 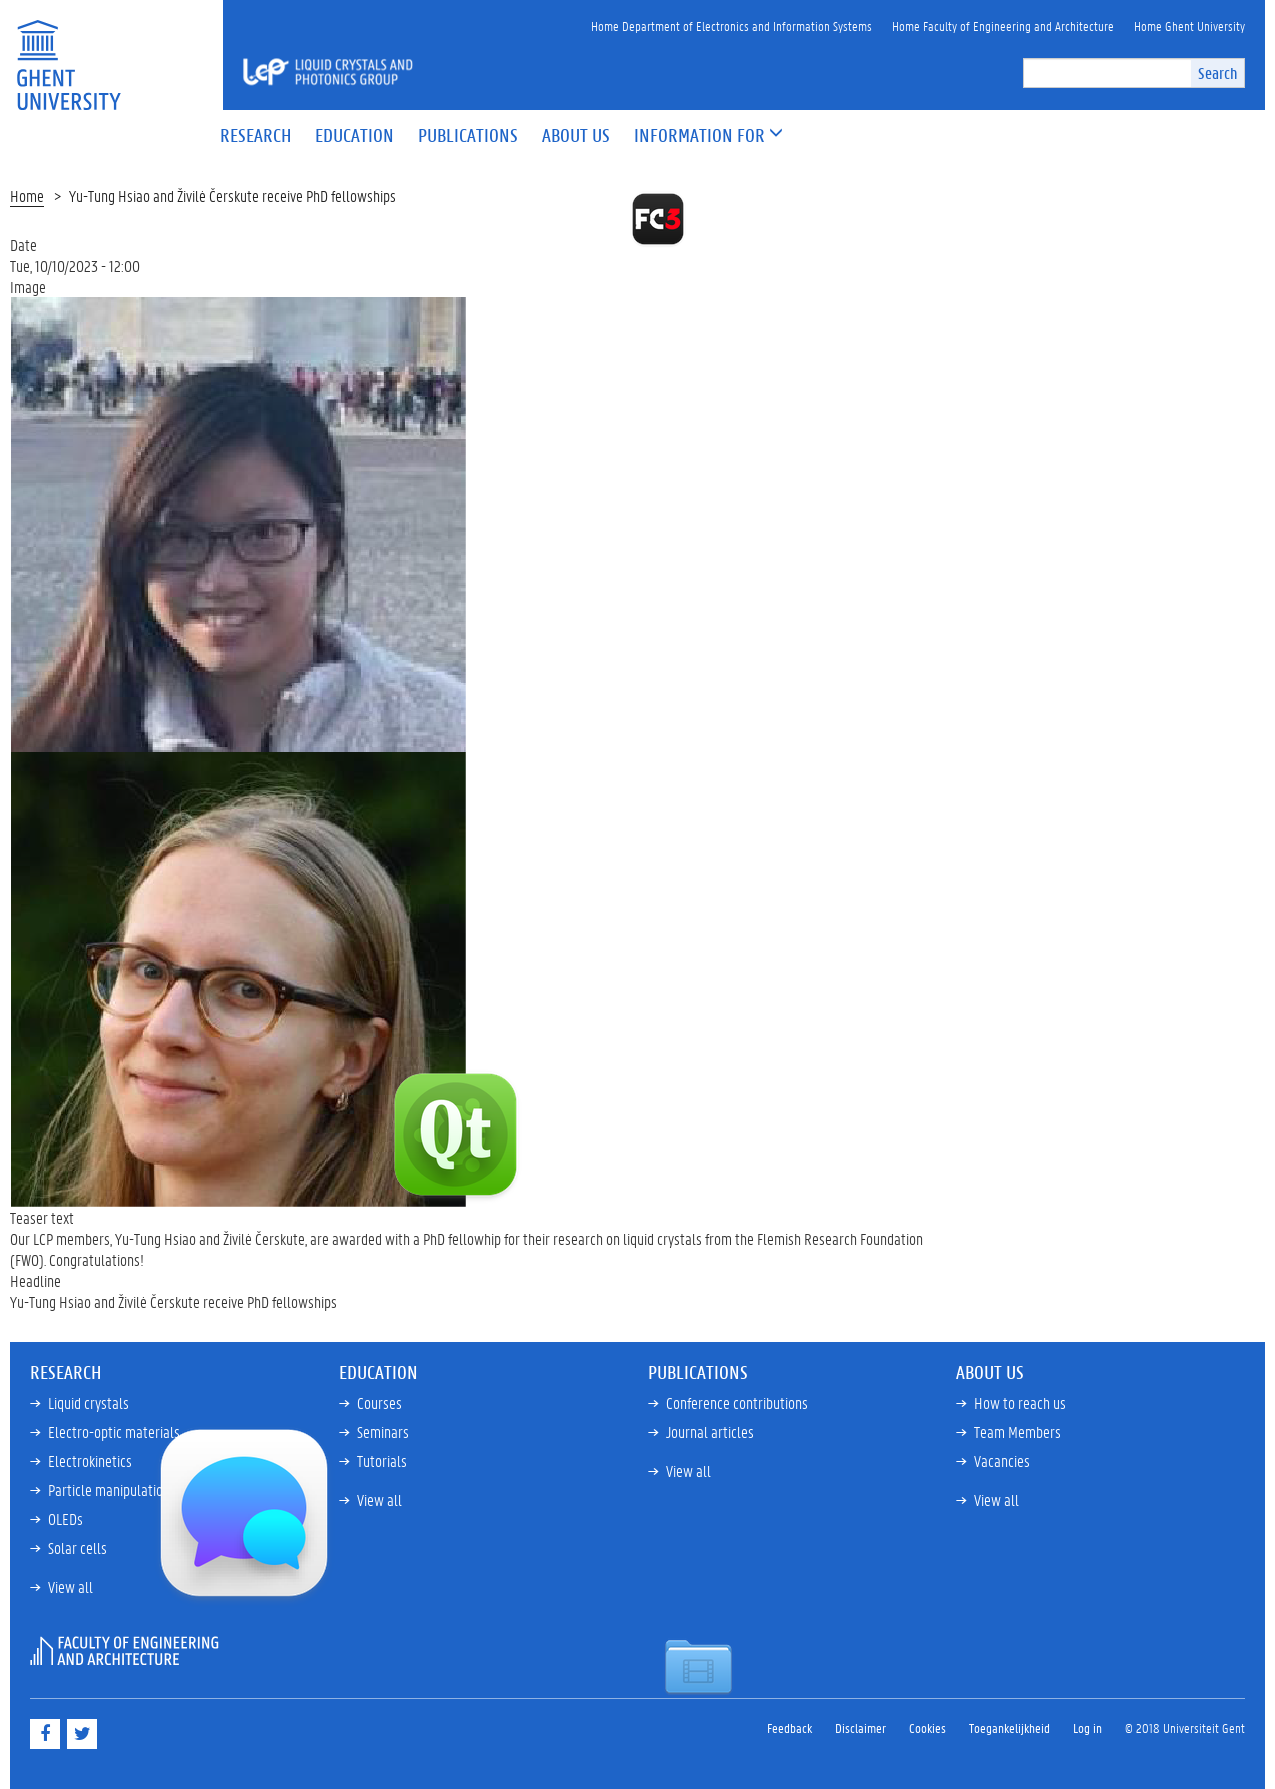 I want to click on launch qt creator for ubuntu development, so click(x=455, y=1134).